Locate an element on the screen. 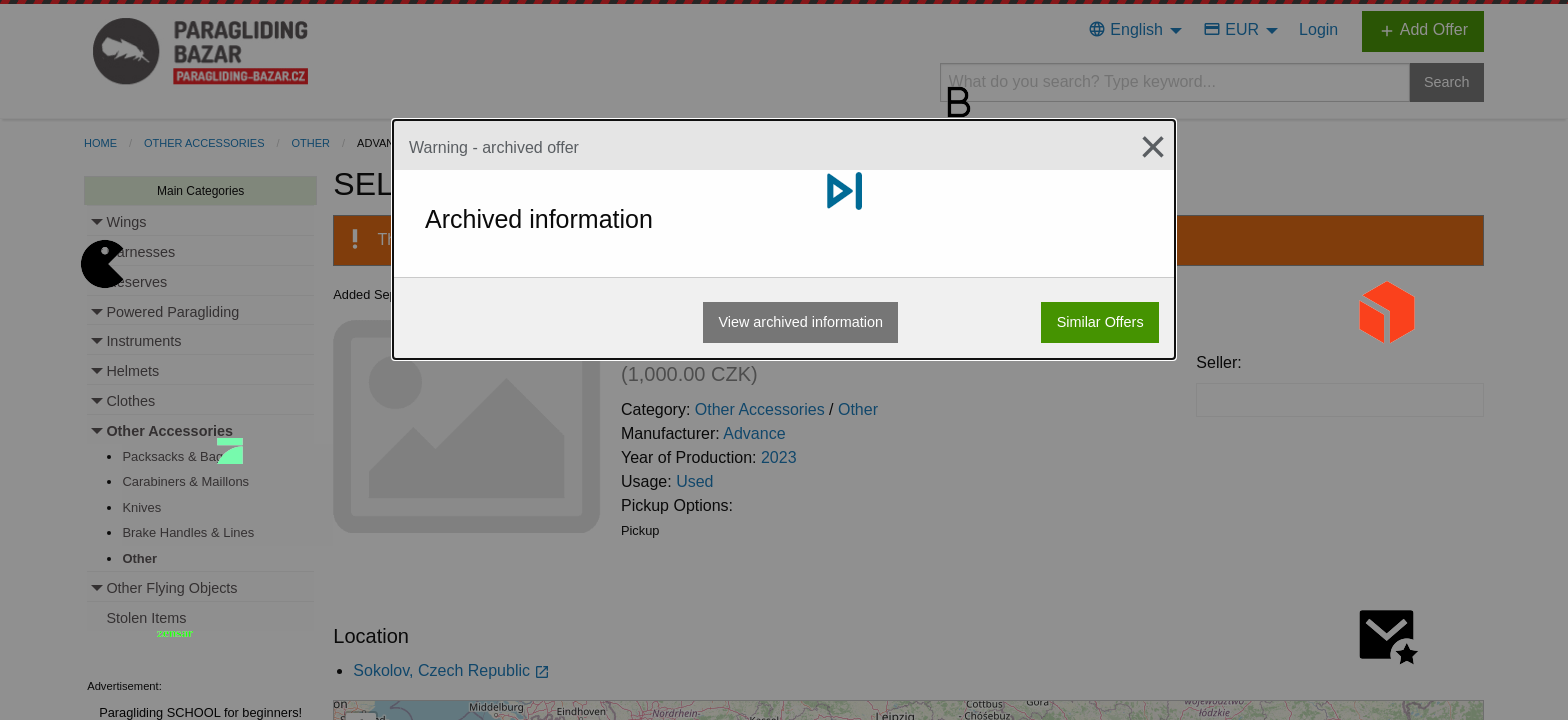 This screenshot has height=720, width=1568. zensar technologies company logo is located at coordinates (175, 634).